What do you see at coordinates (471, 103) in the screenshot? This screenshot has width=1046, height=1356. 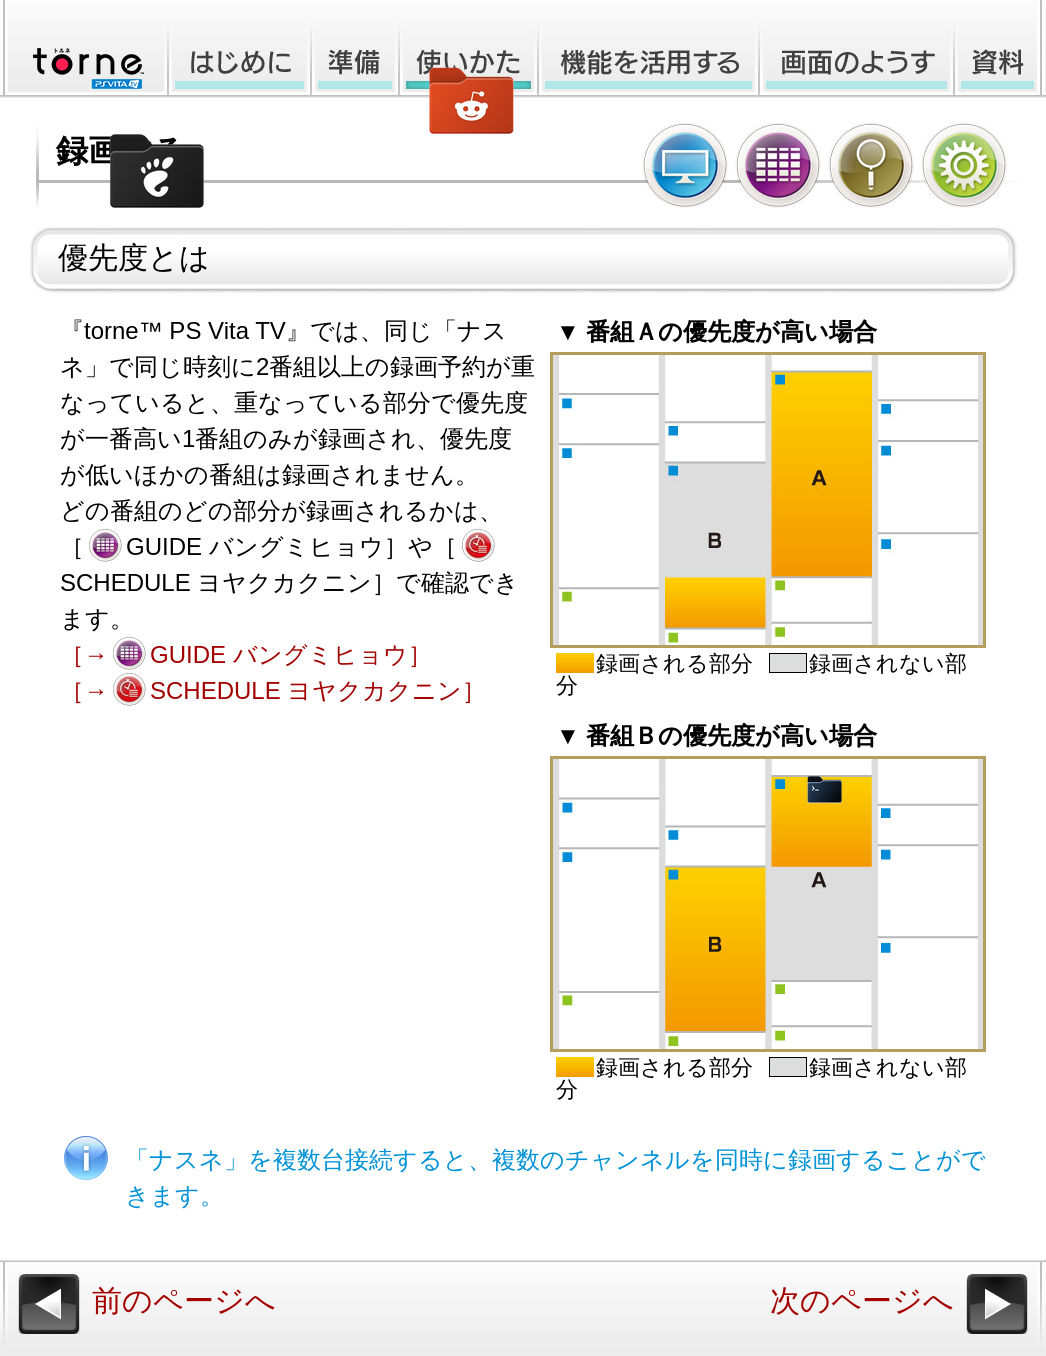 I see `folder containing saved reddit content` at bounding box center [471, 103].